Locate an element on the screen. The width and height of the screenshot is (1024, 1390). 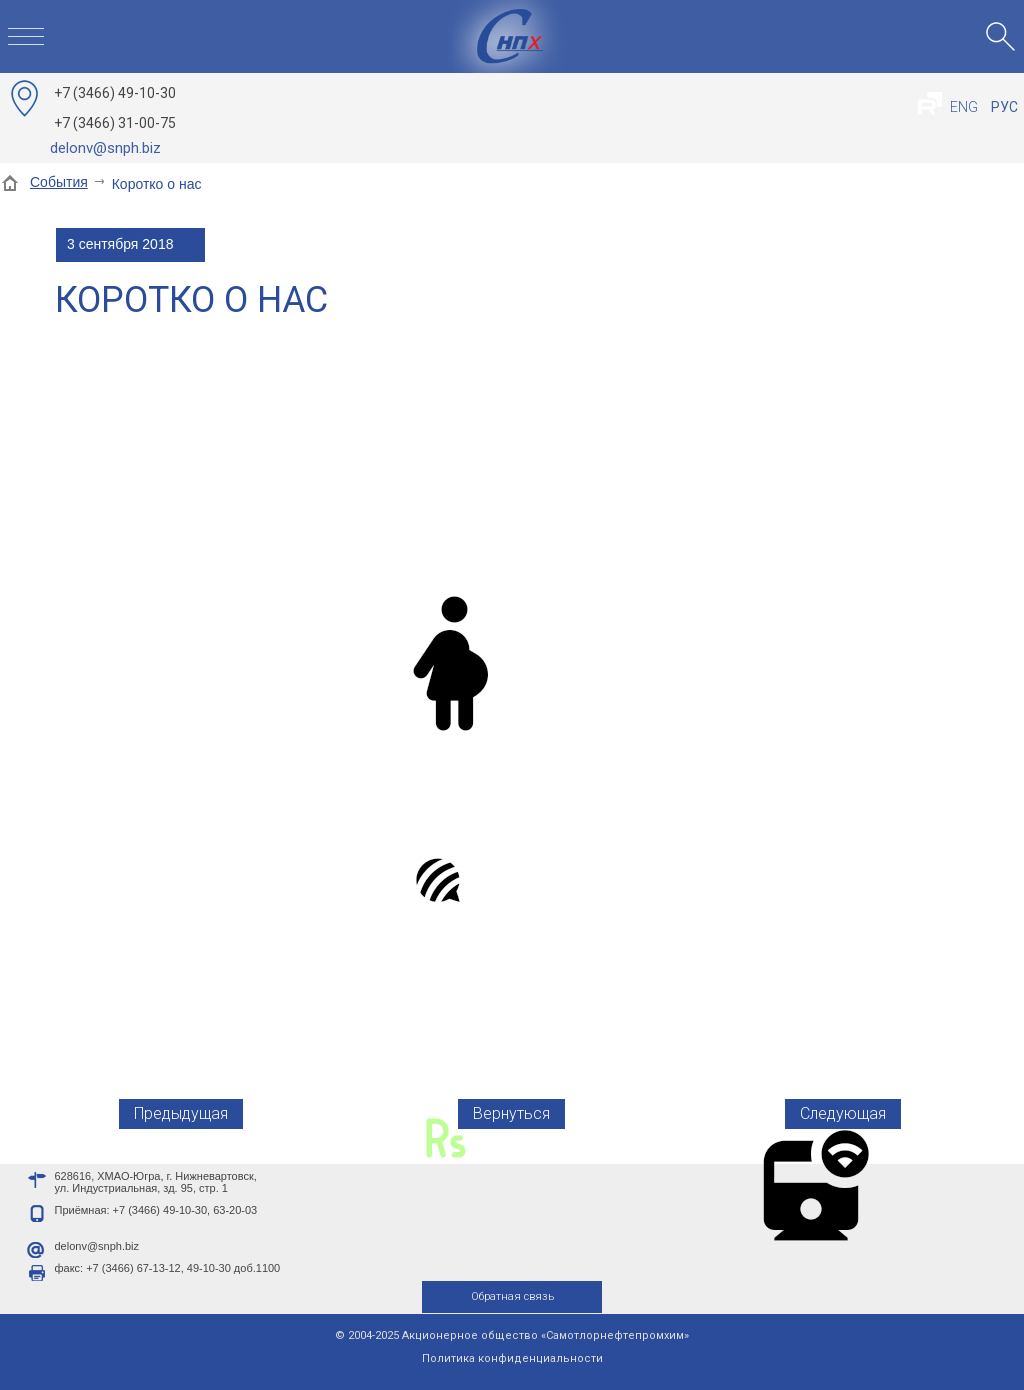
indicates price or payment amount in Indian rupees is located at coordinates (446, 1138).